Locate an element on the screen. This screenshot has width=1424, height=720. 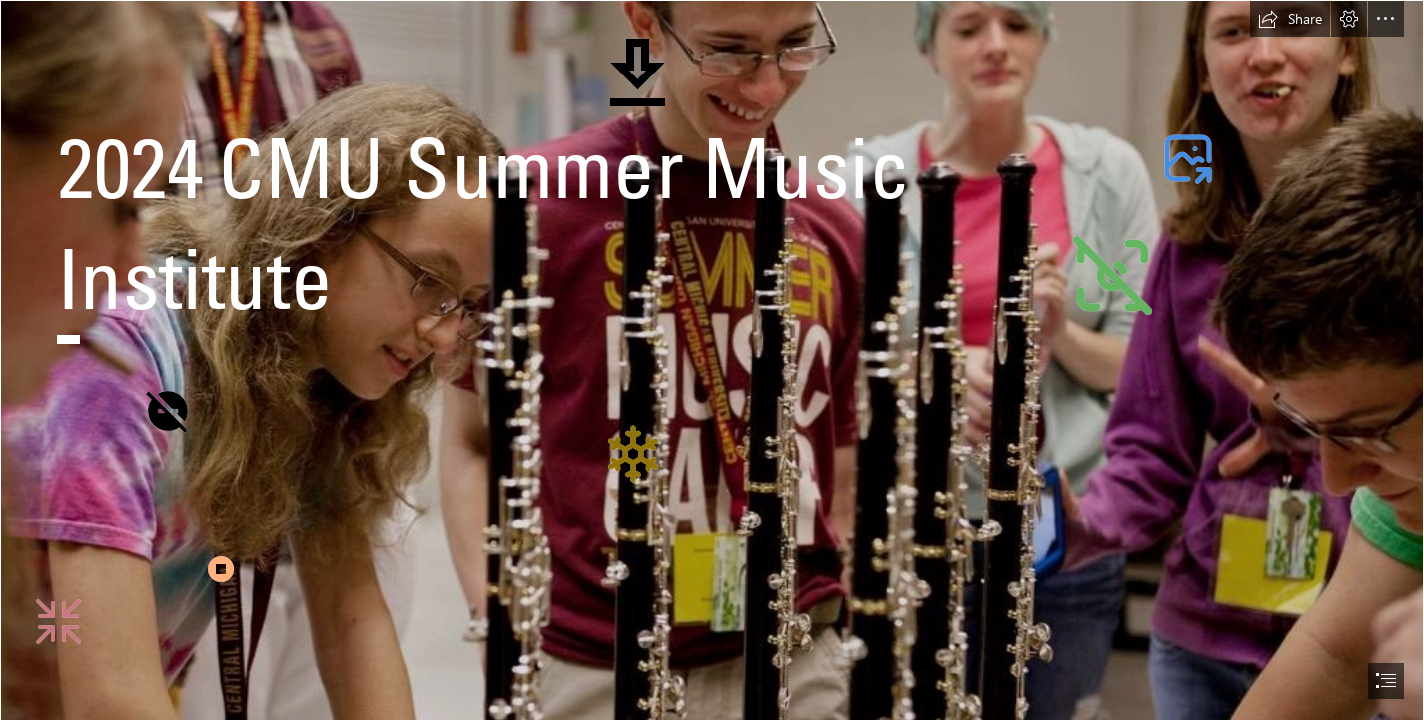
download a file or content is located at coordinates (637, 74).